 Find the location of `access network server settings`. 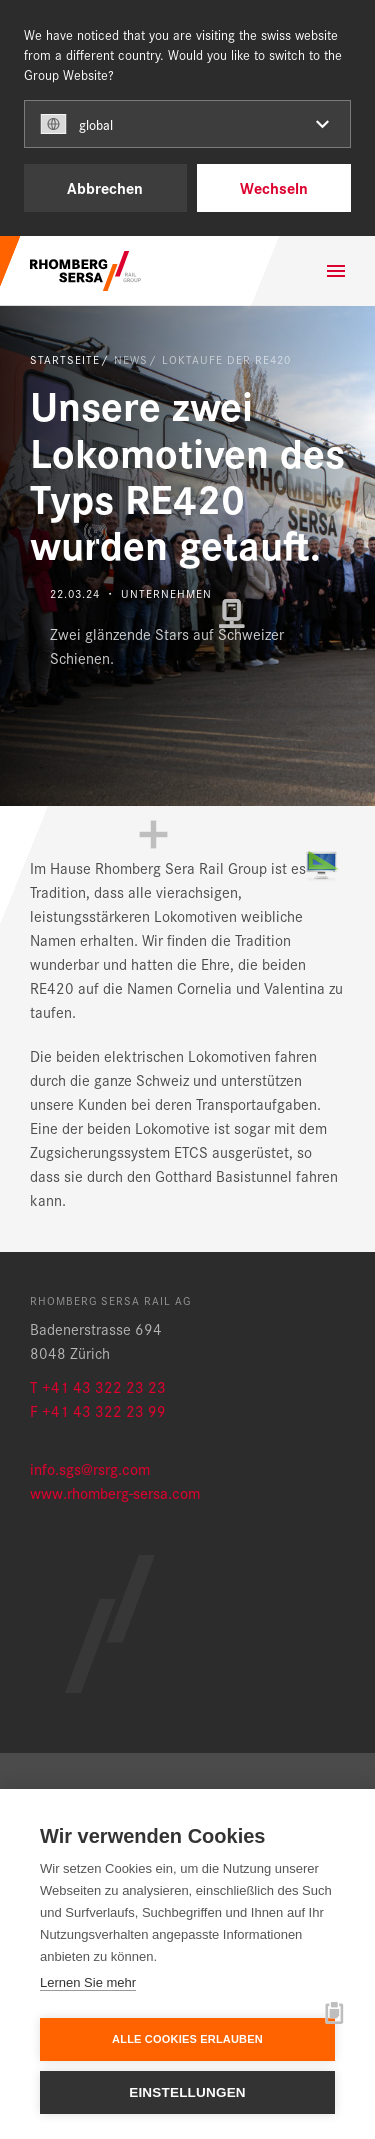

access network server settings is located at coordinates (233, 613).